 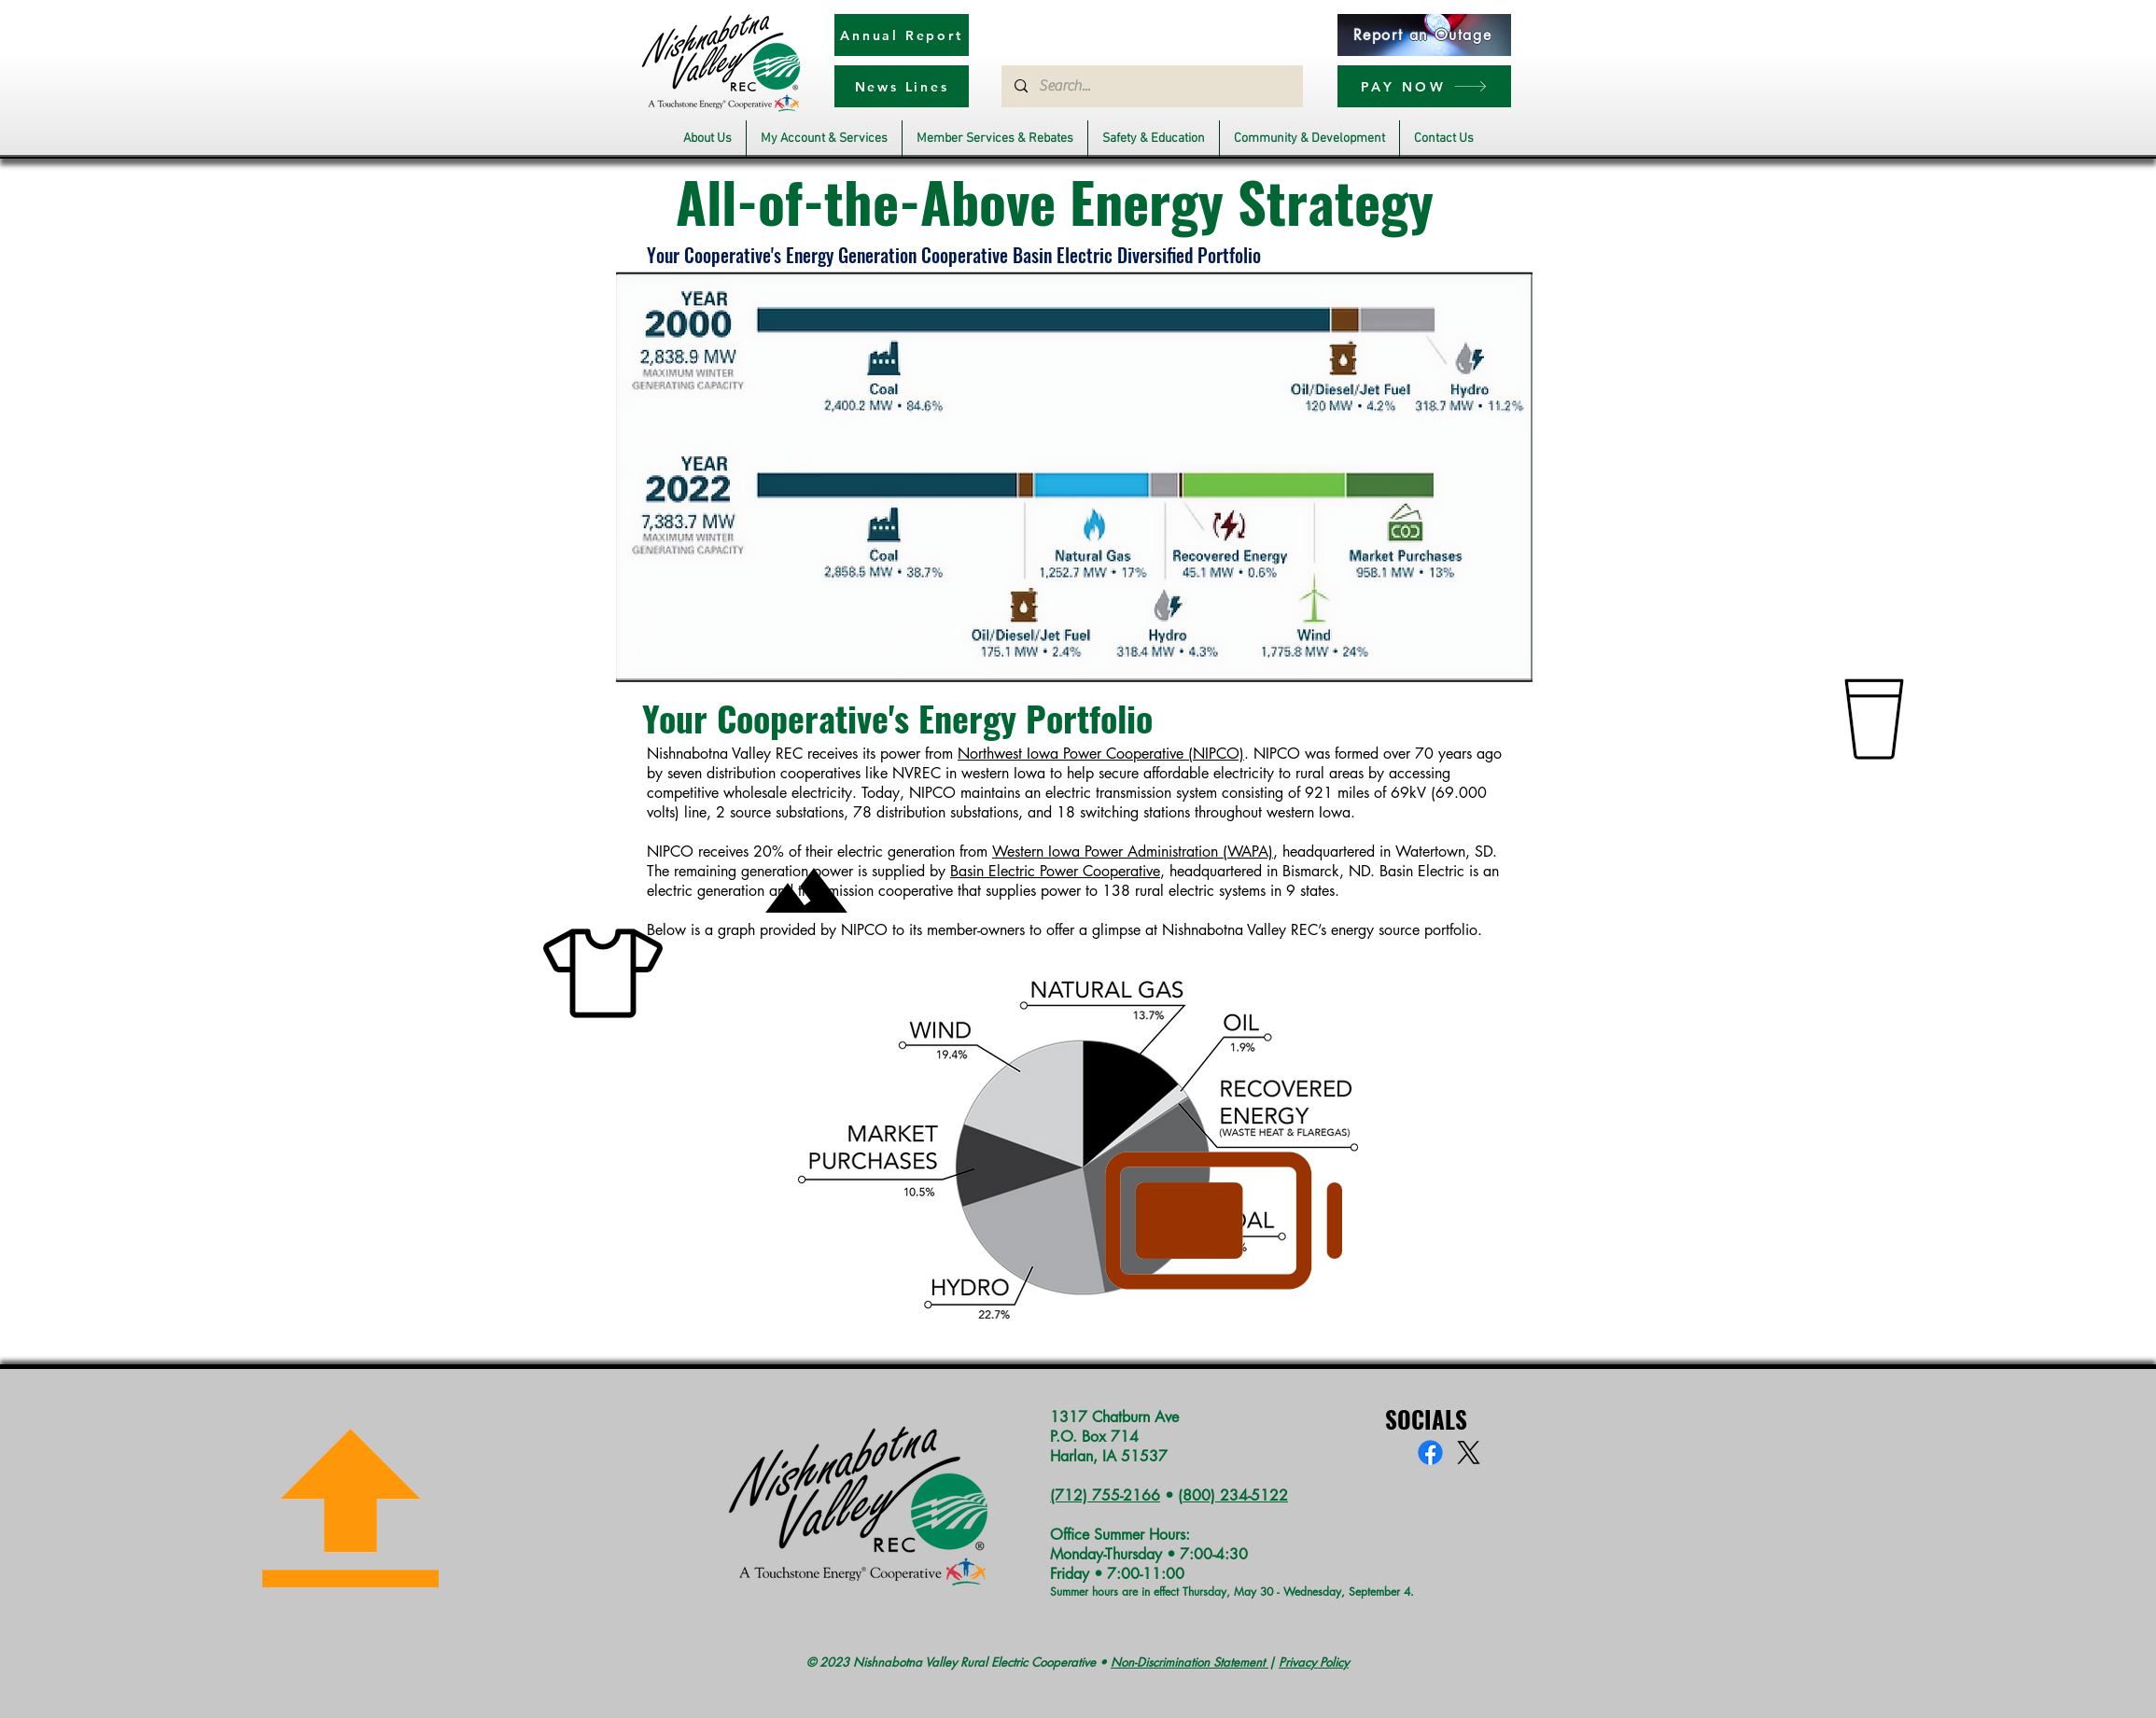 I want to click on upload a file or document, so click(x=350, y=1499).